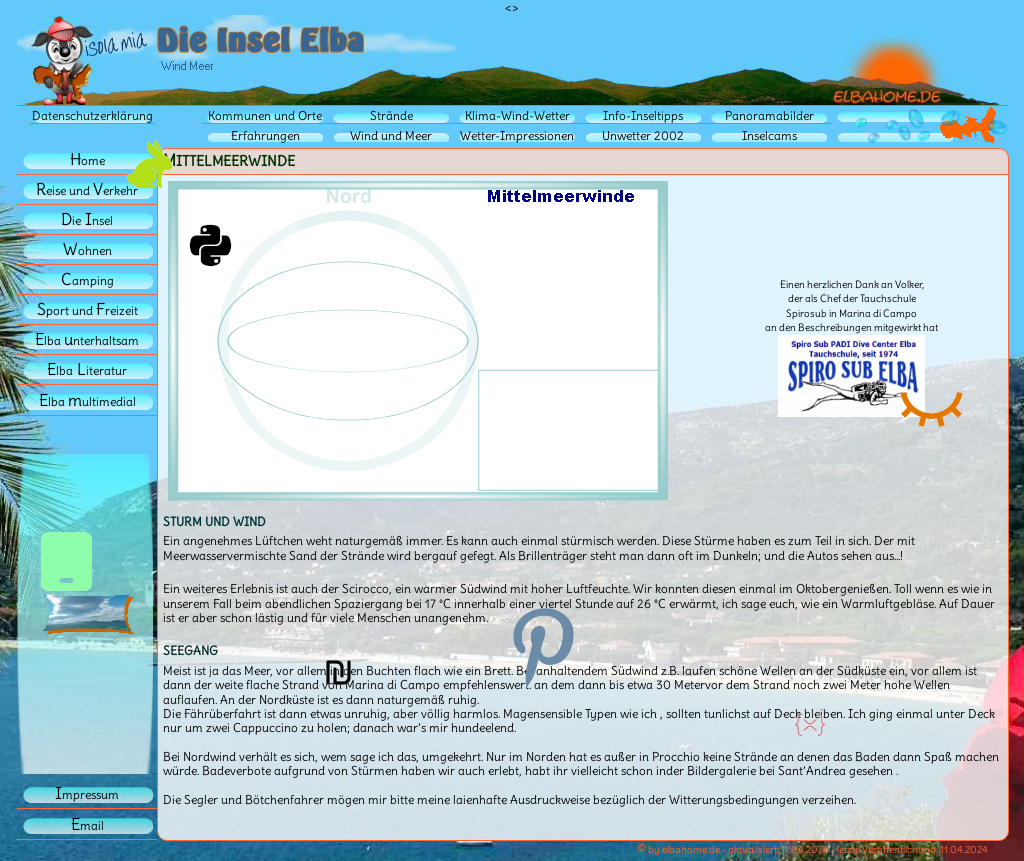 This screenshot has height=861, width=1024. I want to click on switch to tablet view, so click(66, 561).